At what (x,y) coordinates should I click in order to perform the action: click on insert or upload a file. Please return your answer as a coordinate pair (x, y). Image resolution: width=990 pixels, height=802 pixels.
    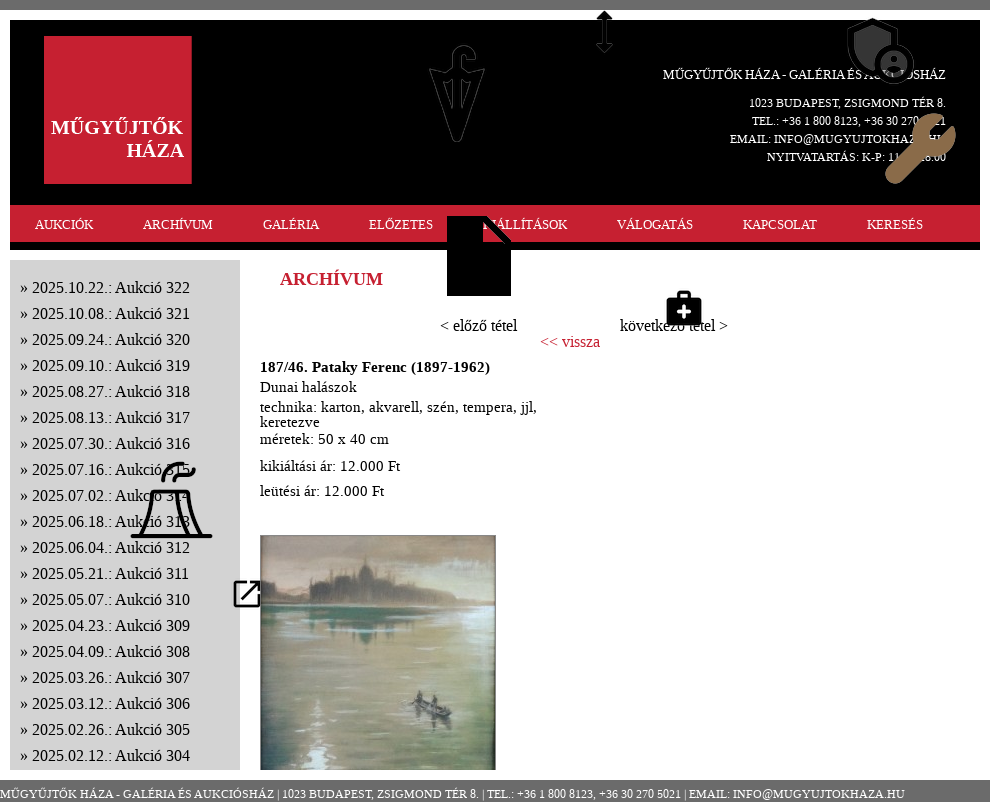
    Looking at the image, I should click on (479, 256).